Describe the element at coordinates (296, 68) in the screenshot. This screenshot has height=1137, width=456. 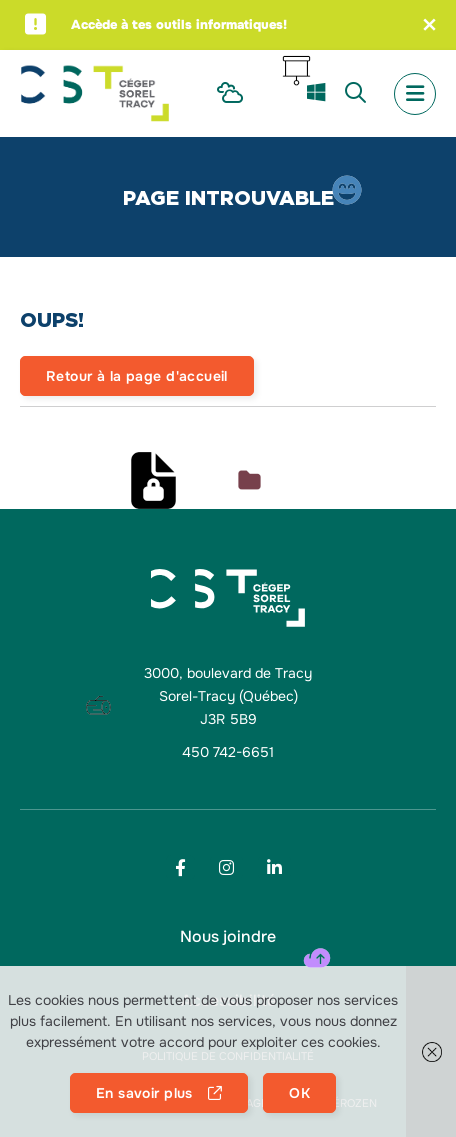
I see `start a presentation` at that location.